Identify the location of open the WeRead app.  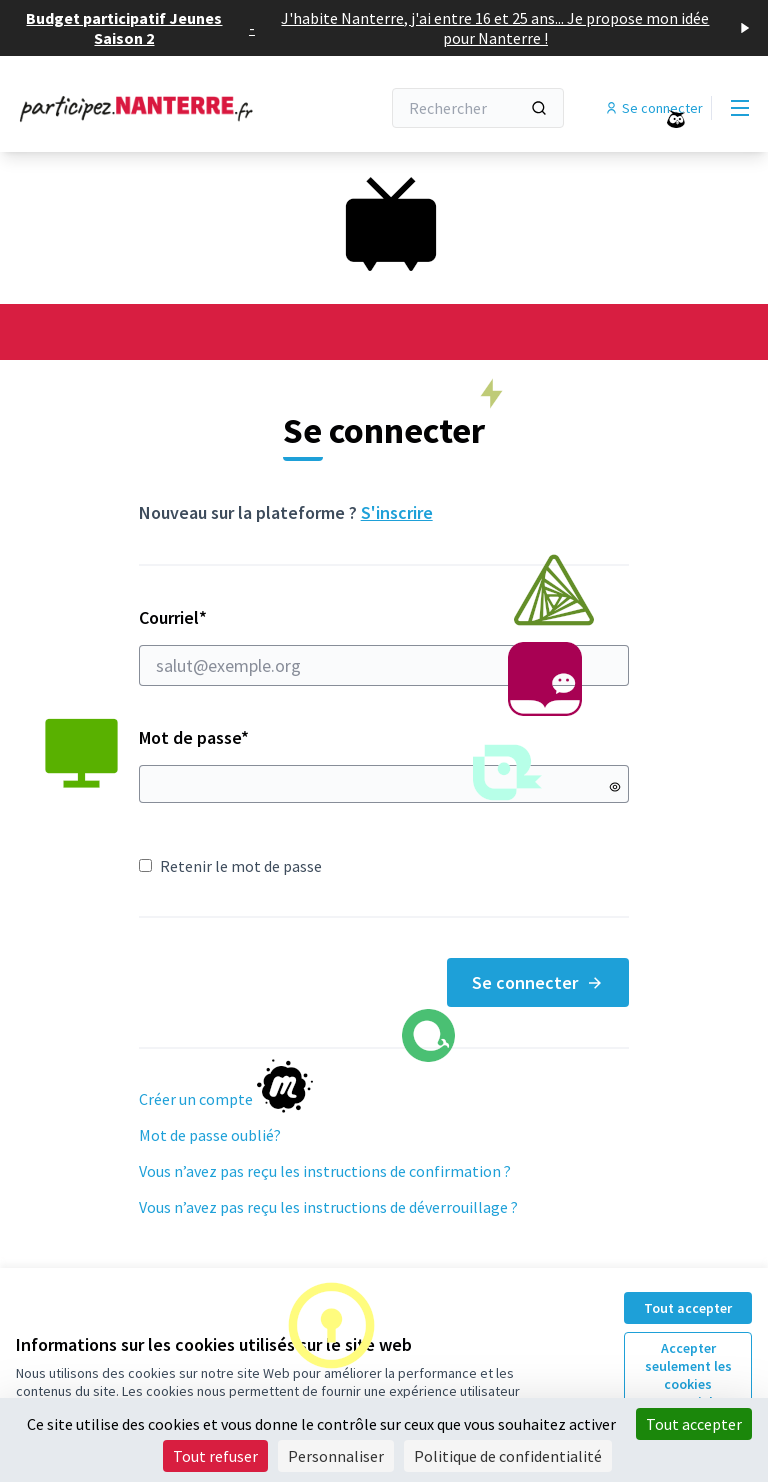
(545, 679).